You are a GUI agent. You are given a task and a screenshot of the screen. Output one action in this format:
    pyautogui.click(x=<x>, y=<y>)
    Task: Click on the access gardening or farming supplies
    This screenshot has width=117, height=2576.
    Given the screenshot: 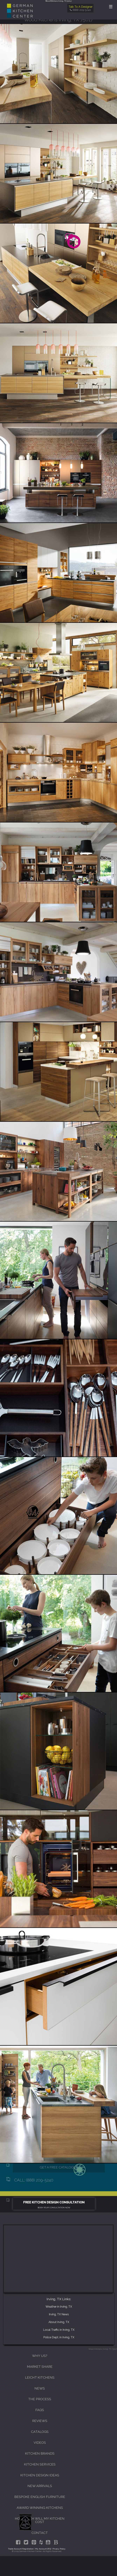 What is the action you would take?
    pyautogui.click(x=25, y=2522)
    